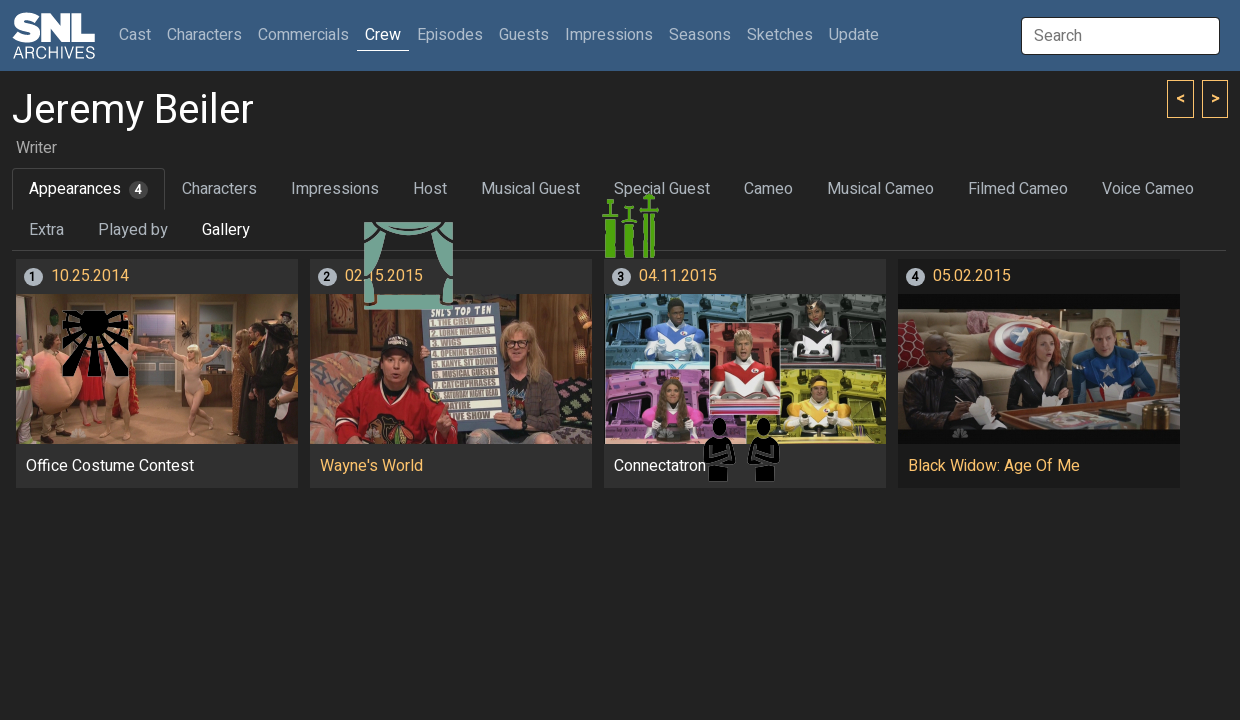 This screenshot has height=720, width=1240. I want to click on start a face-to-face meeting or video call, so click(741, 449).